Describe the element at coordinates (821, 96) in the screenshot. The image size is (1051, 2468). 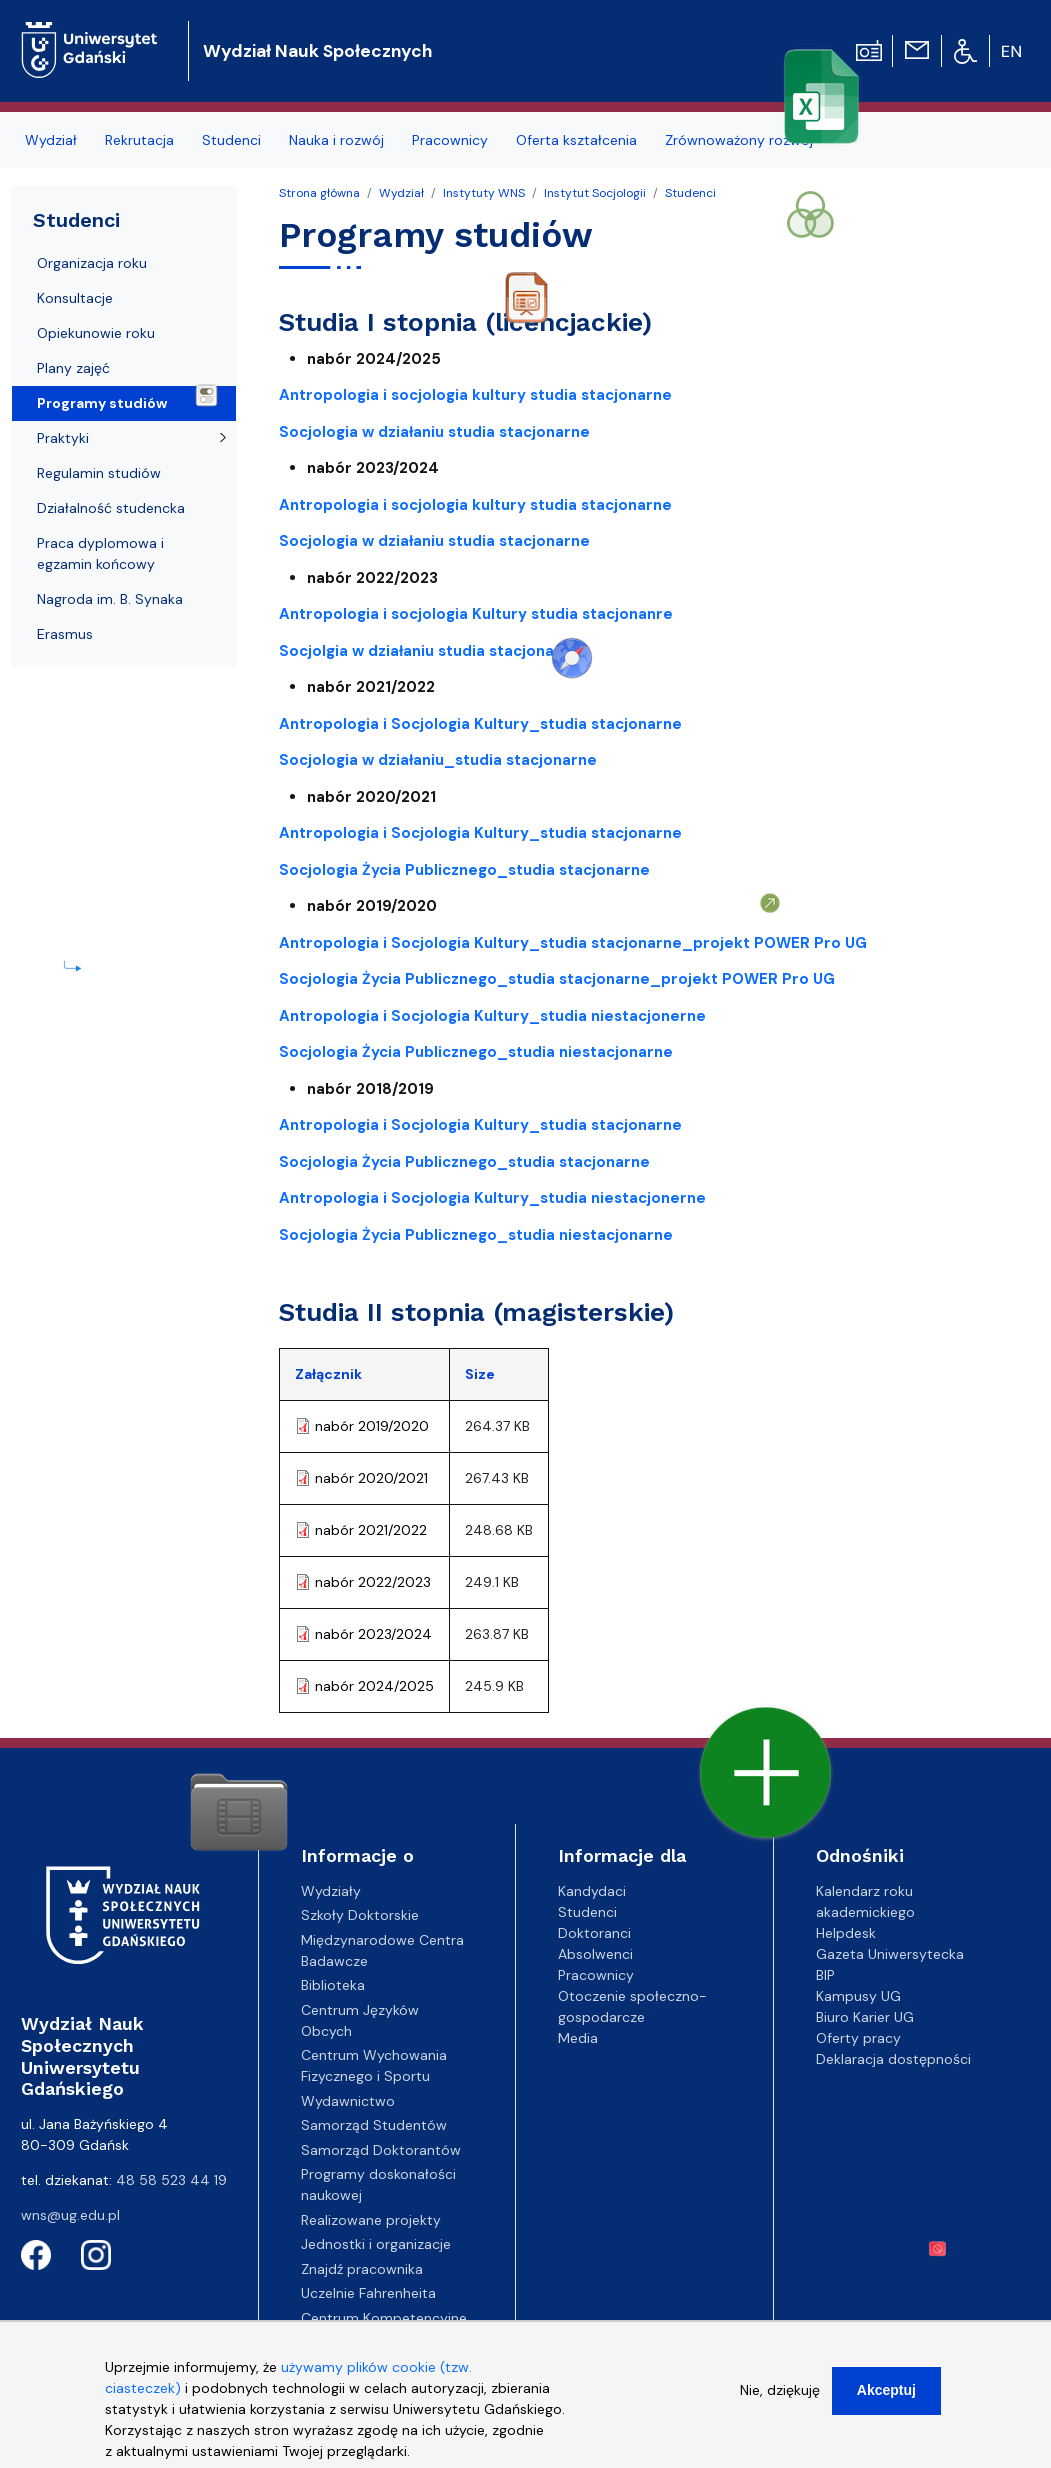
I see `open microsoft excel spreadsheet file` at that location.